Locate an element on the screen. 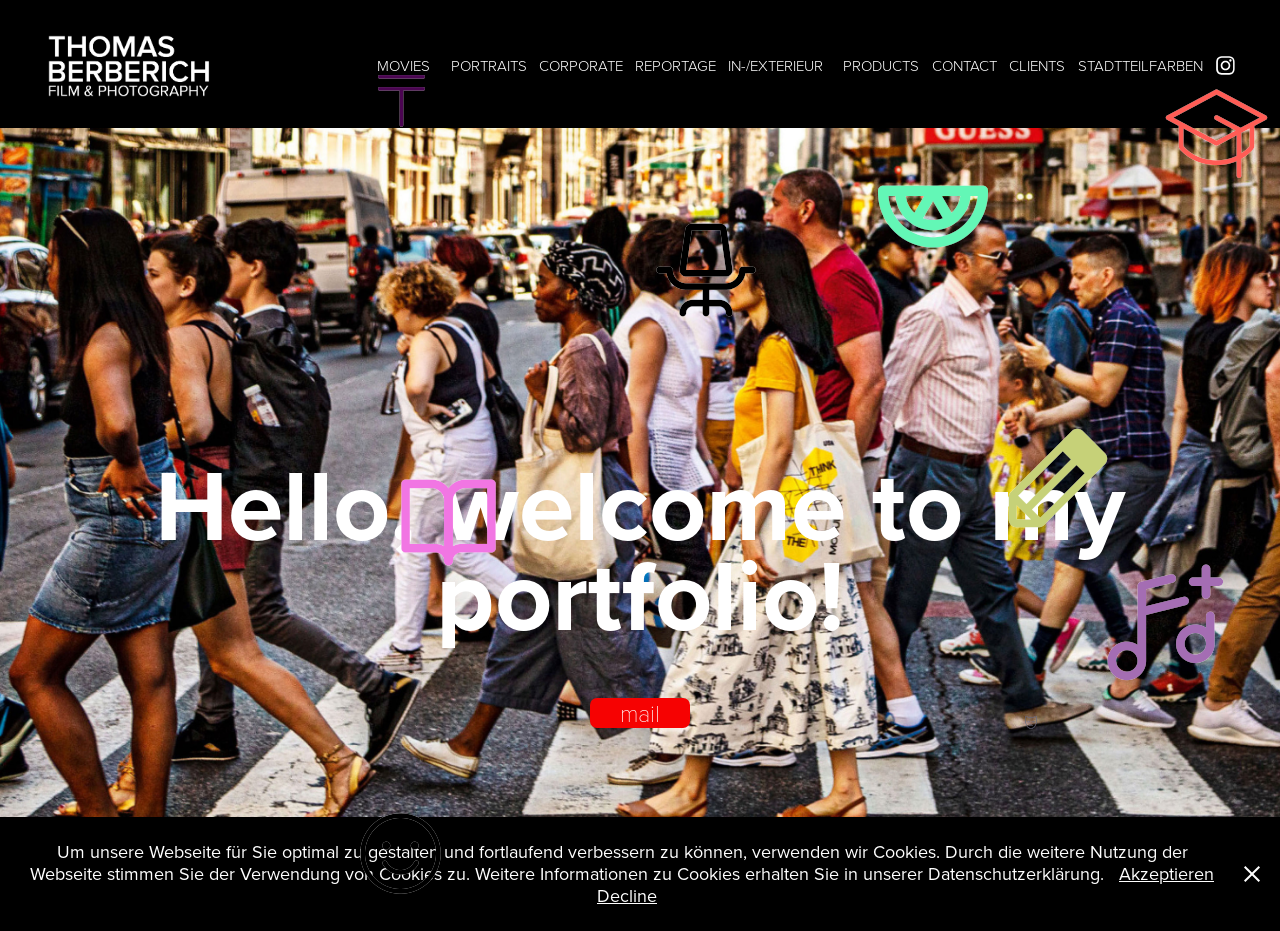 The width and height of the screenshot is (1280, 931). edit content or text is located at coordinates (1056, 480).